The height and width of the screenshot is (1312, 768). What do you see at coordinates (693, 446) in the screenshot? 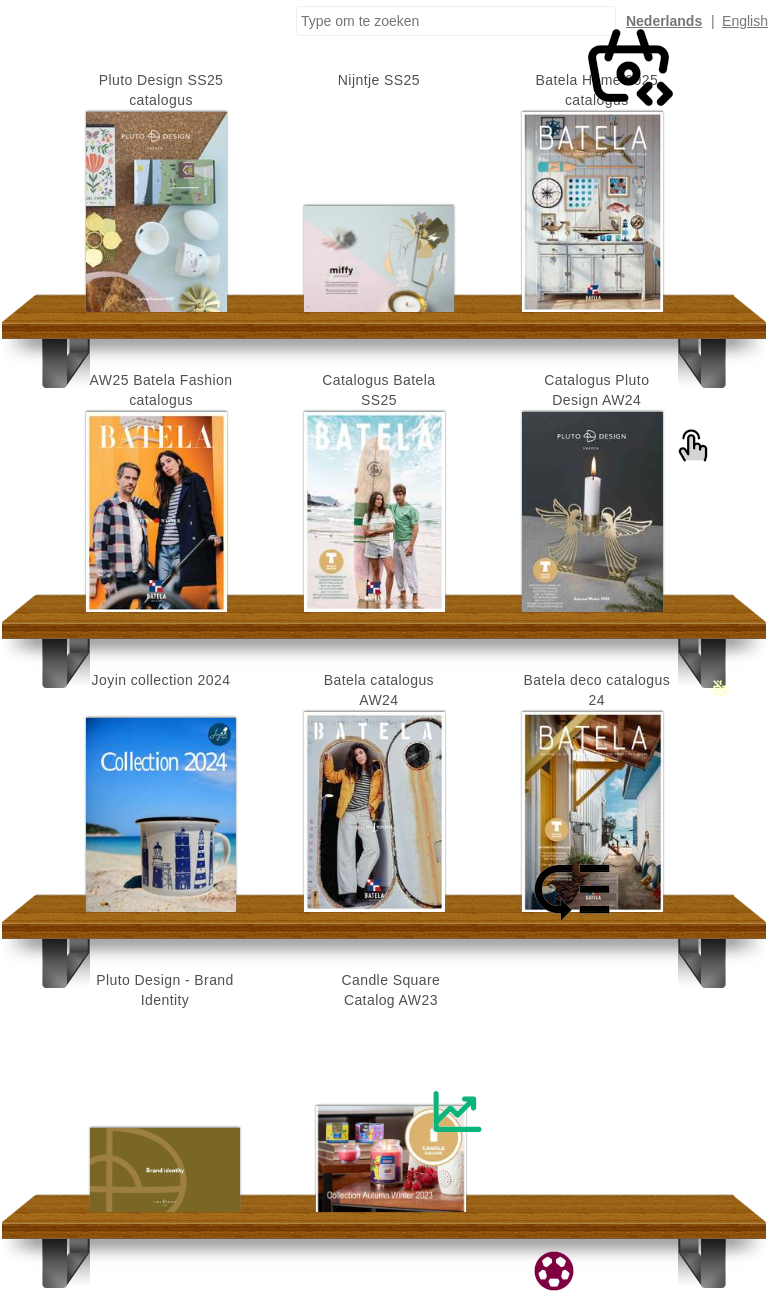
I see `tap to interact with this element` at bounding box center [693, 446].